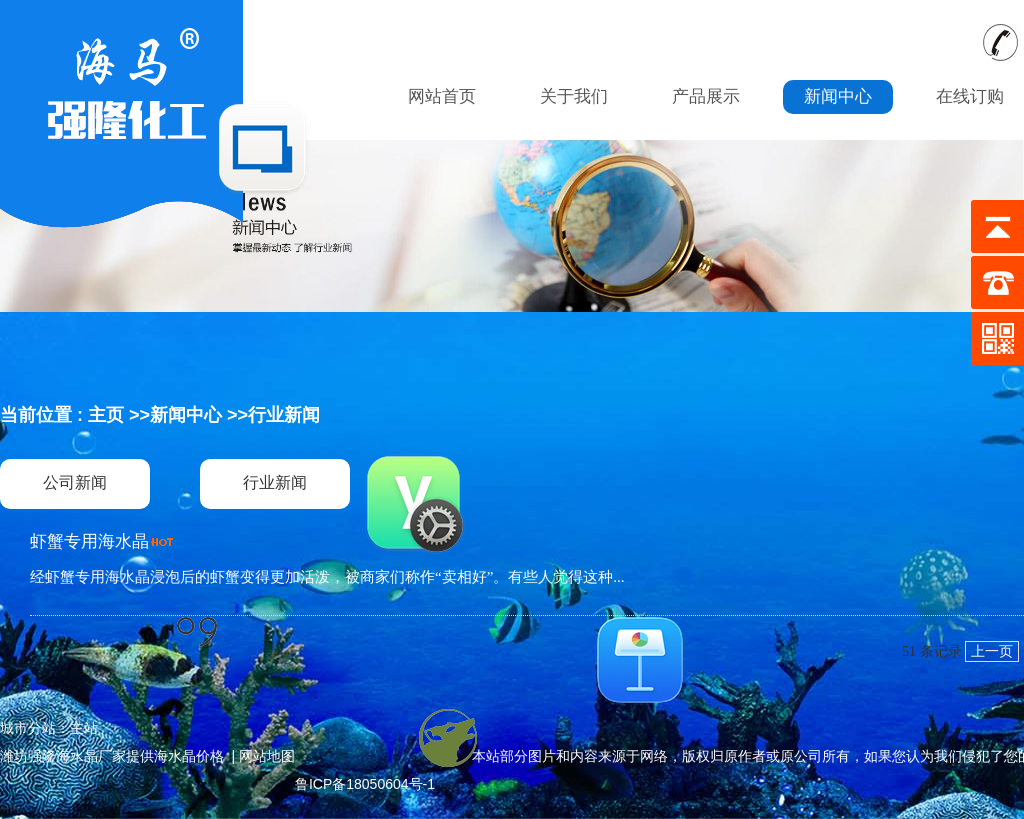 The width and height of the screenshot is (1024, 819). Describe the element at coordinates (640, 660) in the screenshot. I see `open keynote to create or edit presentations` at that location.